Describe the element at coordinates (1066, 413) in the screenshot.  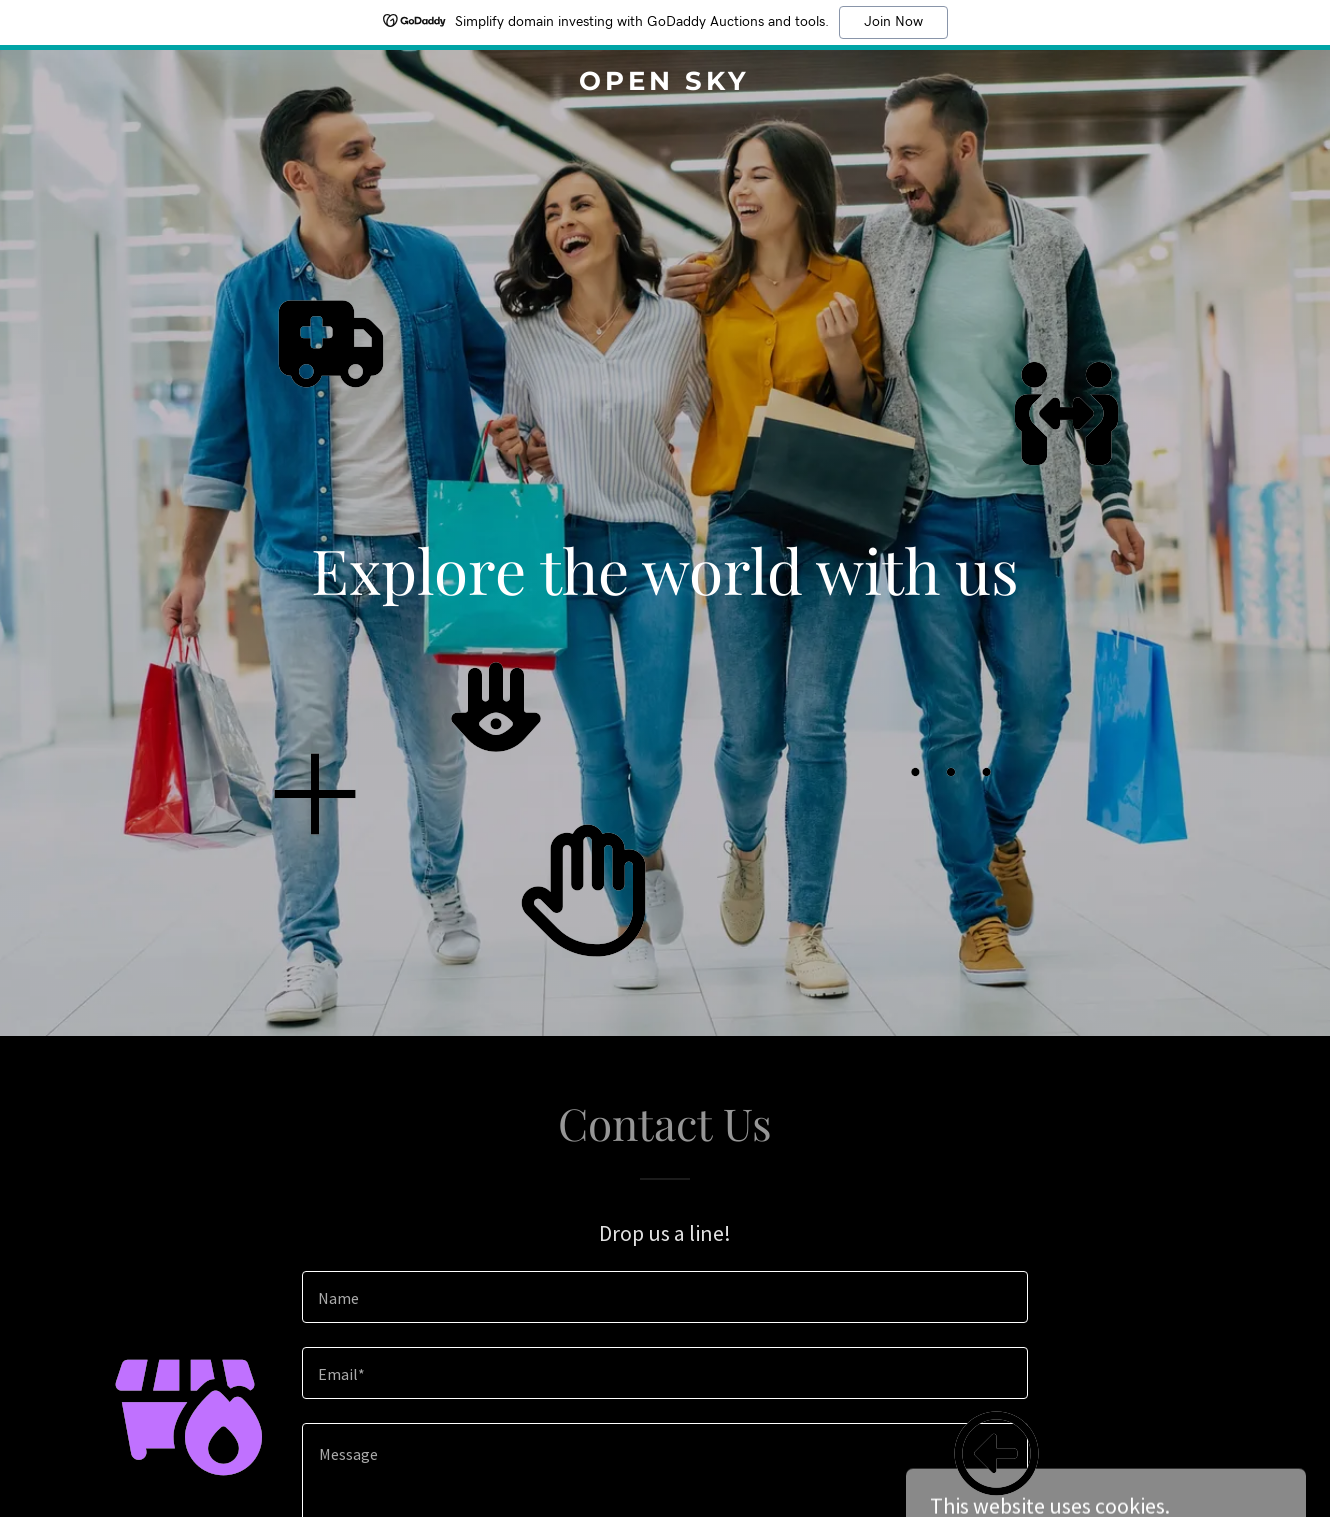
I see `indicates social distancing or maintaining space between people` at that location.